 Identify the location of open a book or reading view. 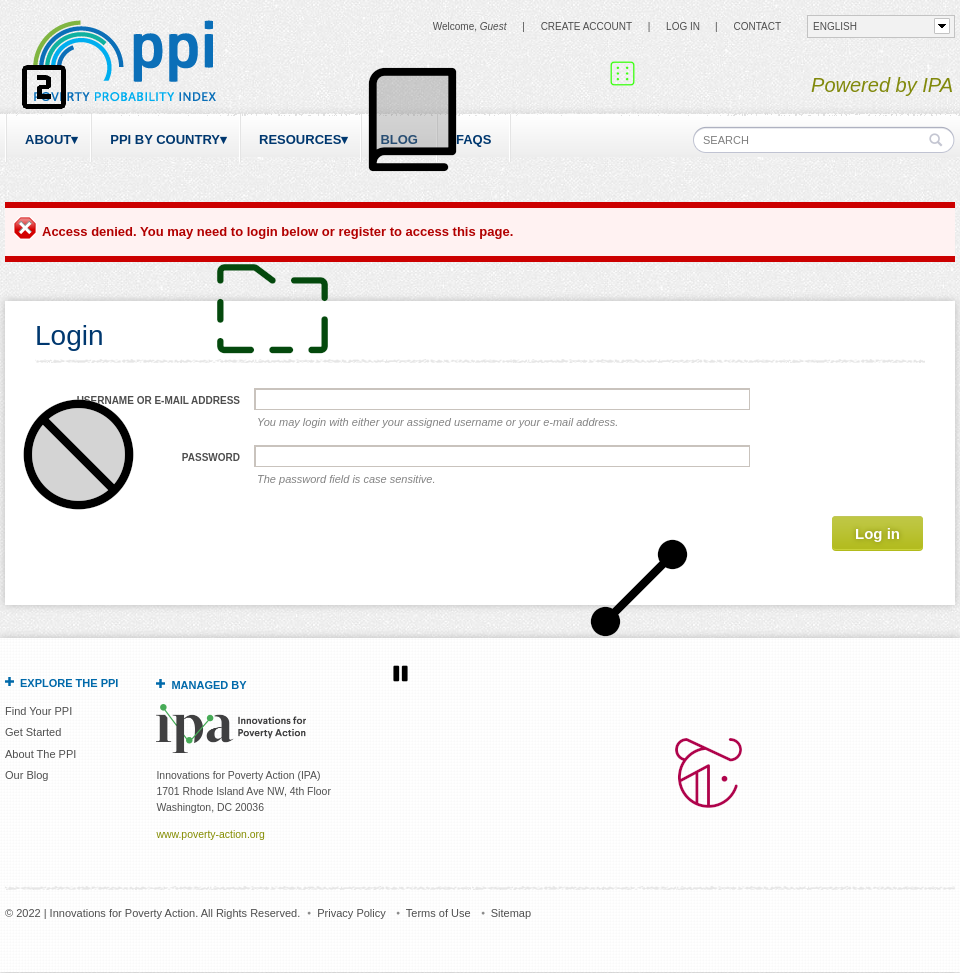
(412, 119).